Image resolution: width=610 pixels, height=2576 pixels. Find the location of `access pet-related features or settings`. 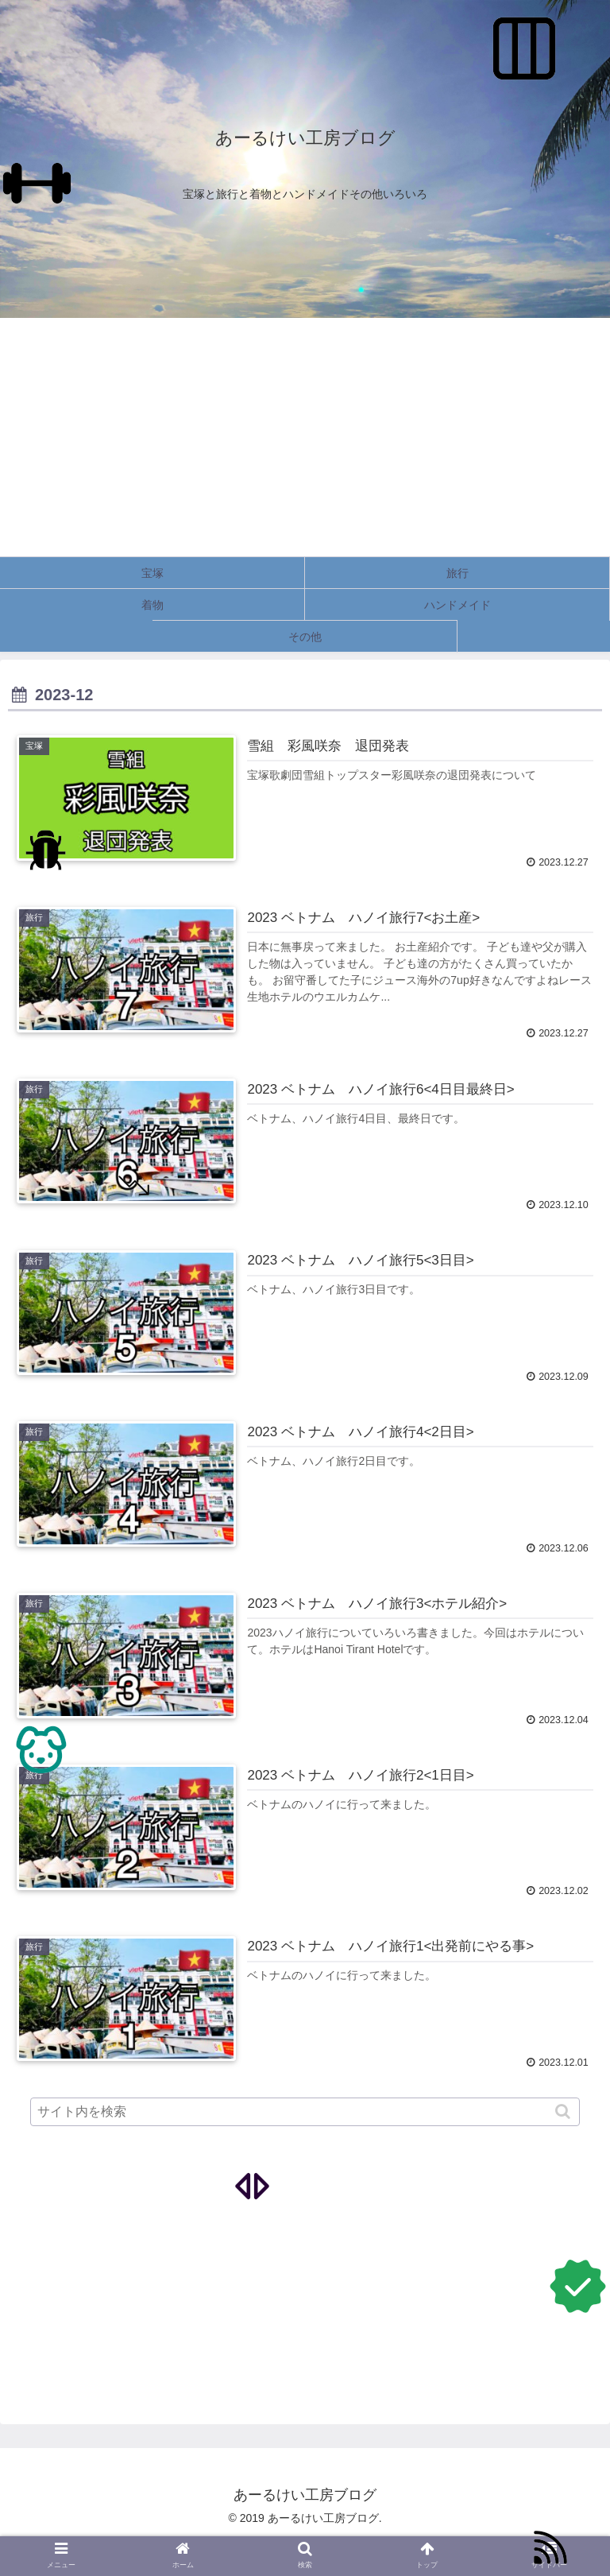

access pet-related features or settings is located at coordinates (41, 1749).